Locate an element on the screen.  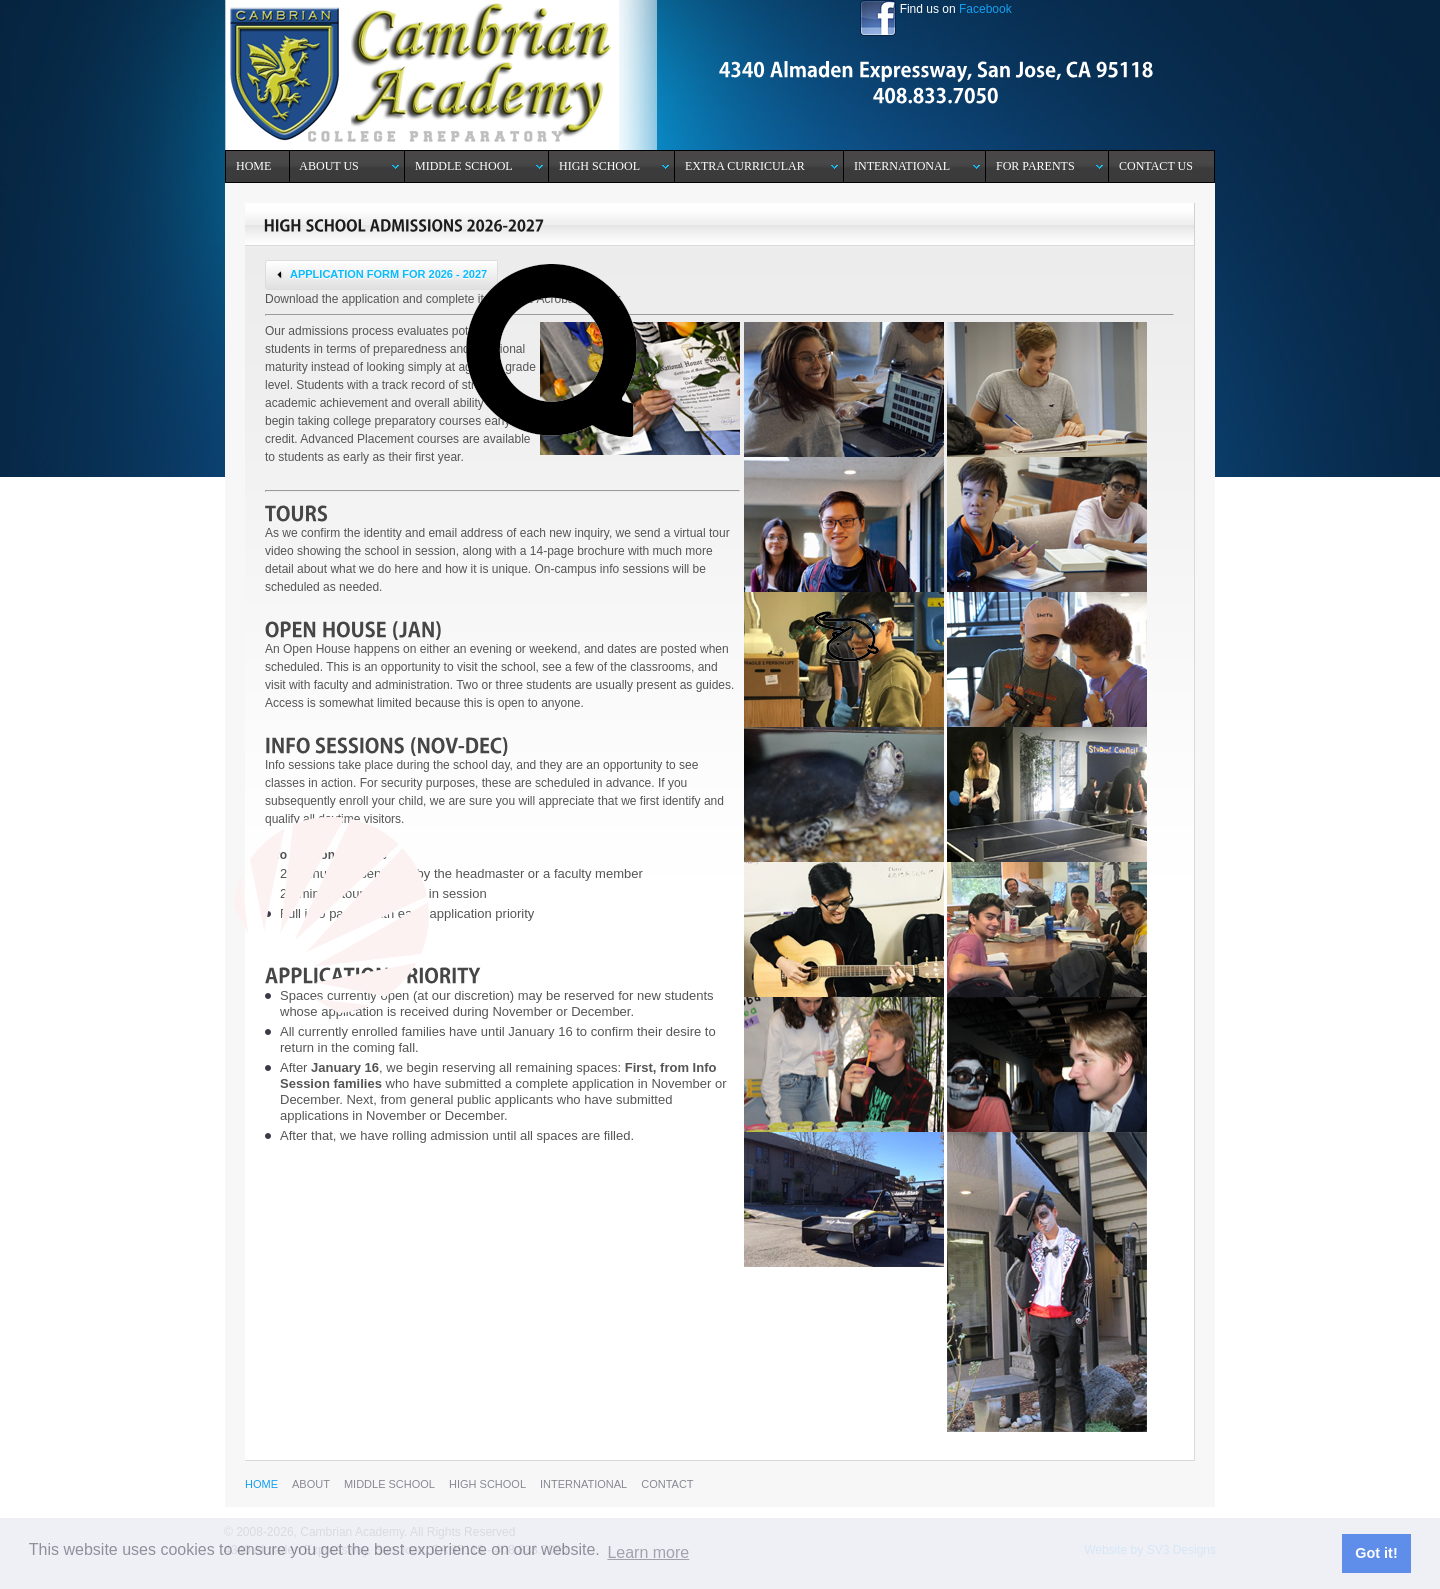
apache solr search platform logo is located at coordinates (331, 915).